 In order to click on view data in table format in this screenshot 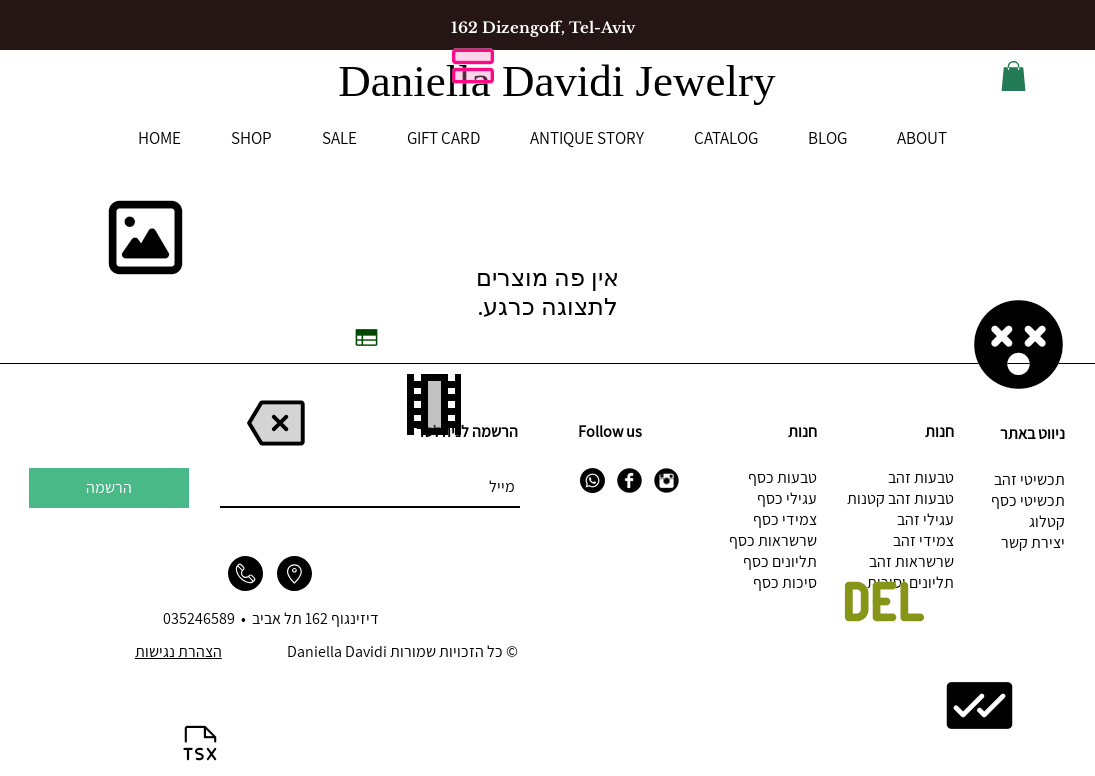, I will do `click(366, 337)`.